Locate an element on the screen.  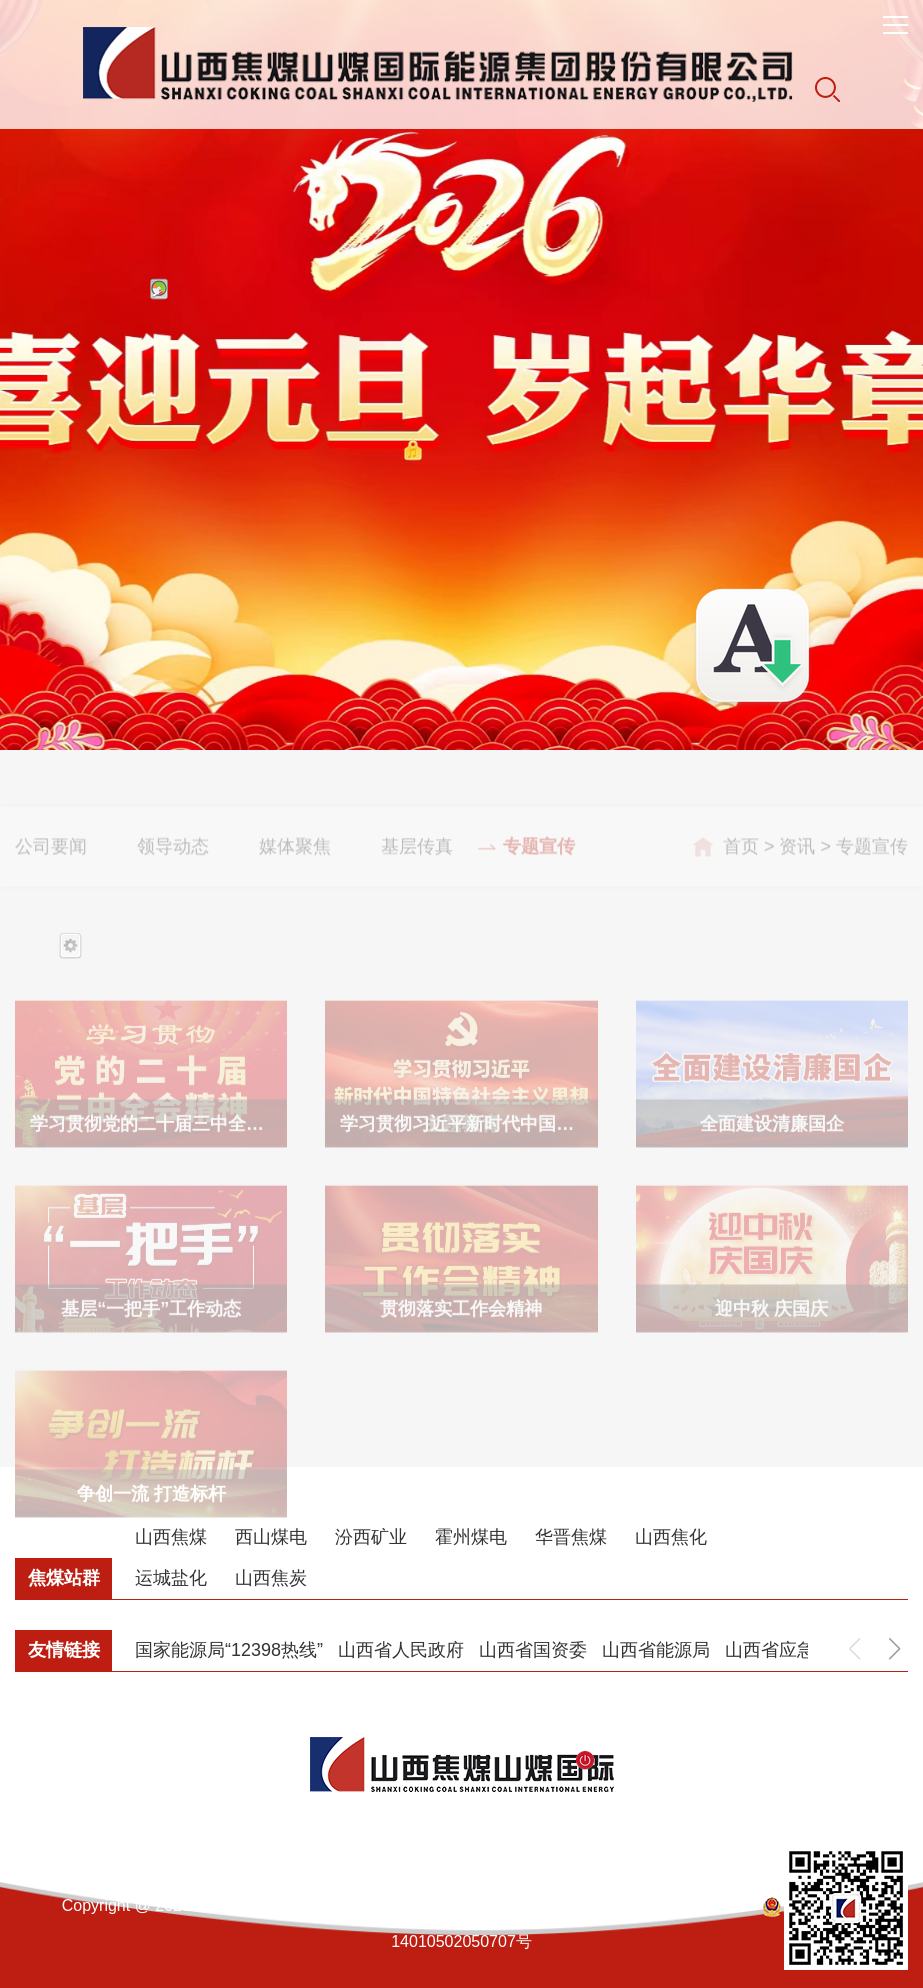
a desktop application shortcut file is located at coordinates (70, 945).